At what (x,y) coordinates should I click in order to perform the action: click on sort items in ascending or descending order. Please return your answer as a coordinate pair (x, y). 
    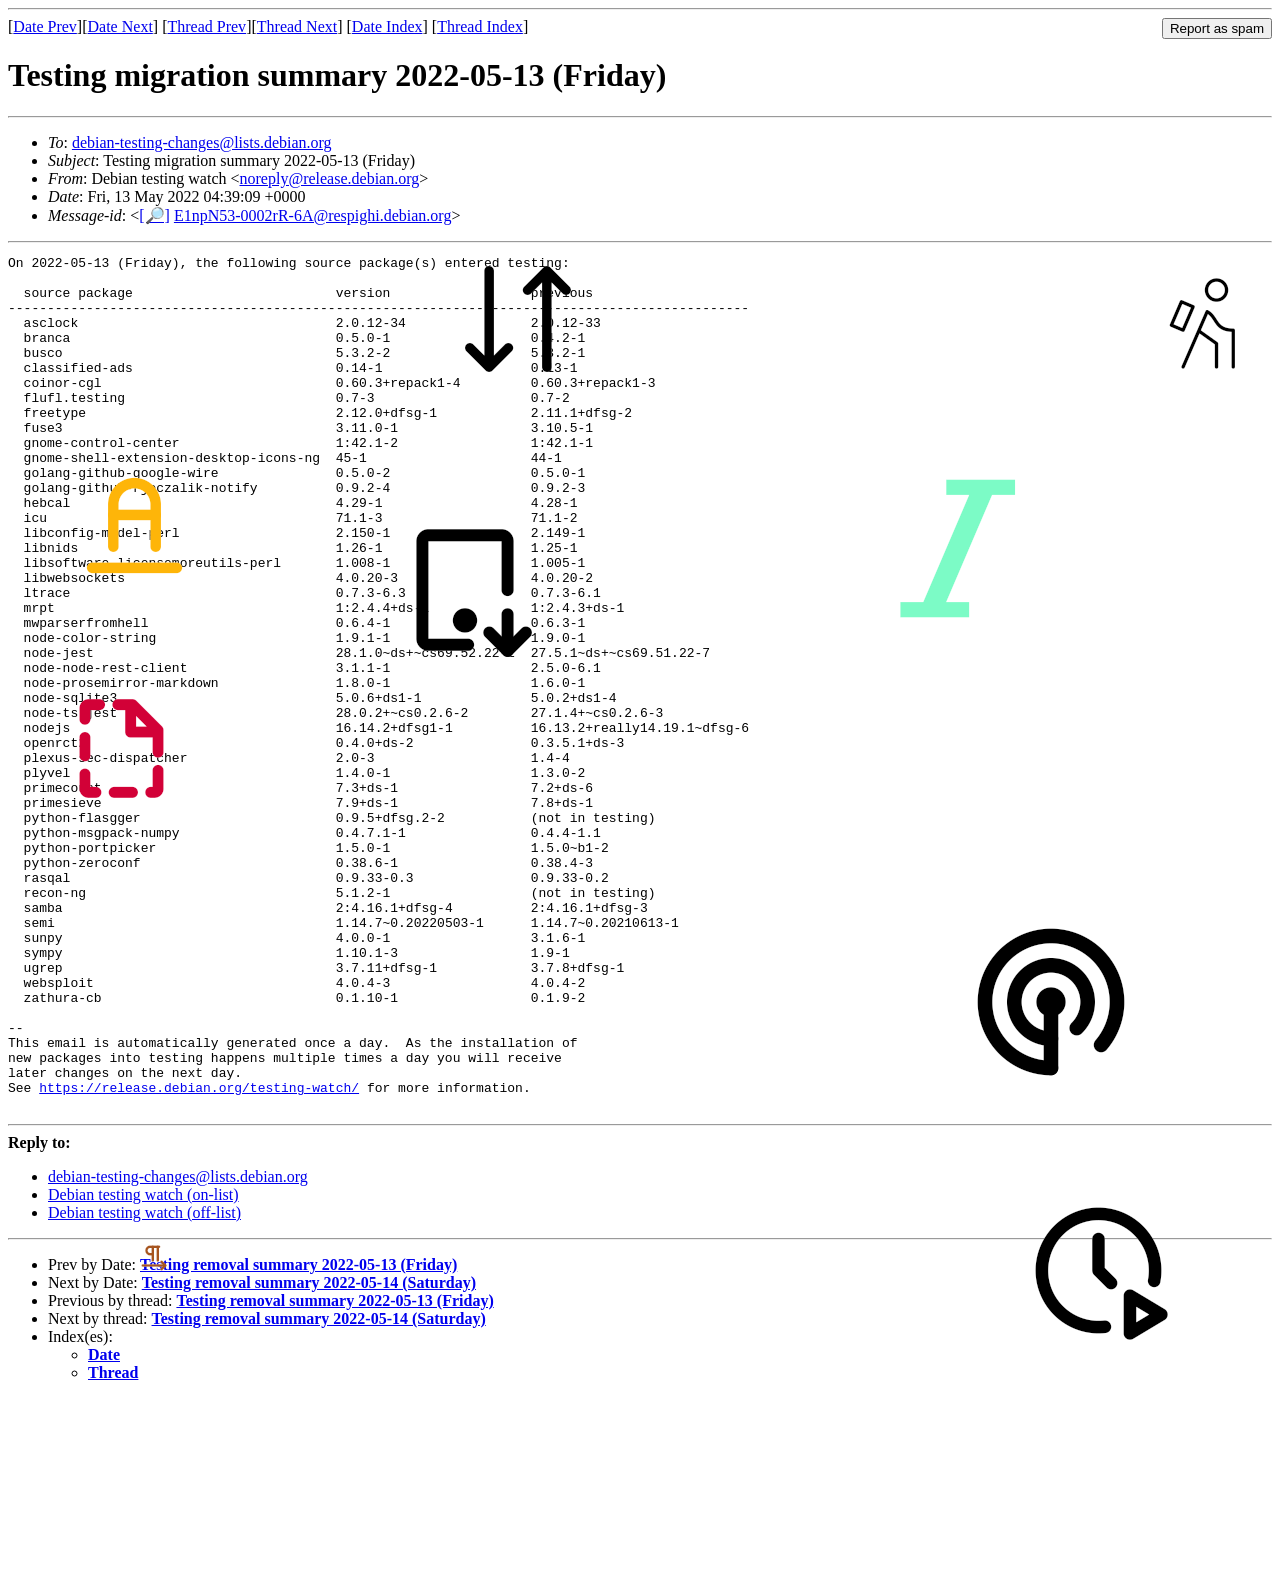
    Looking at the image, I should click on (518, 319).